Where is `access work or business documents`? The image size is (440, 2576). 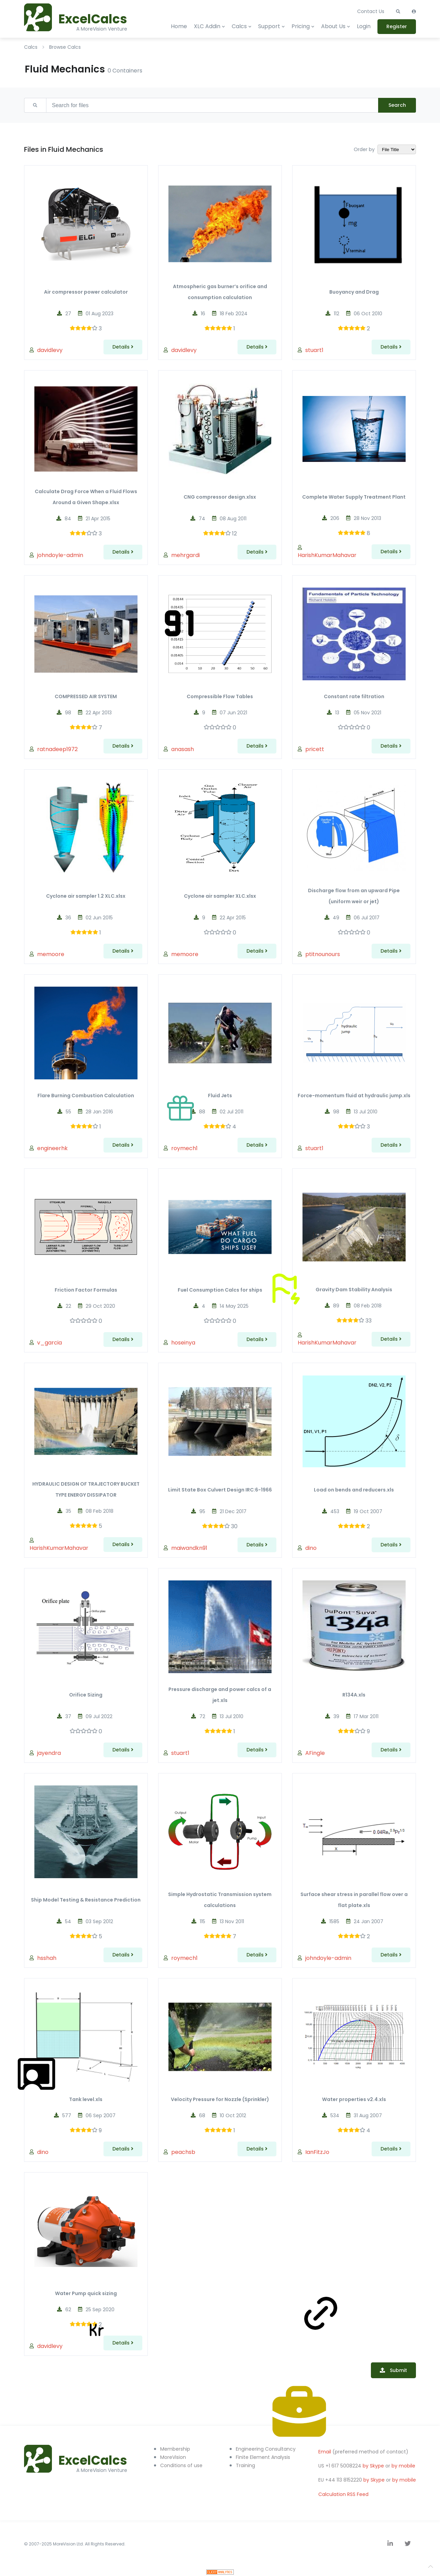 access work or business documents is located at coordinates (299, 2413).